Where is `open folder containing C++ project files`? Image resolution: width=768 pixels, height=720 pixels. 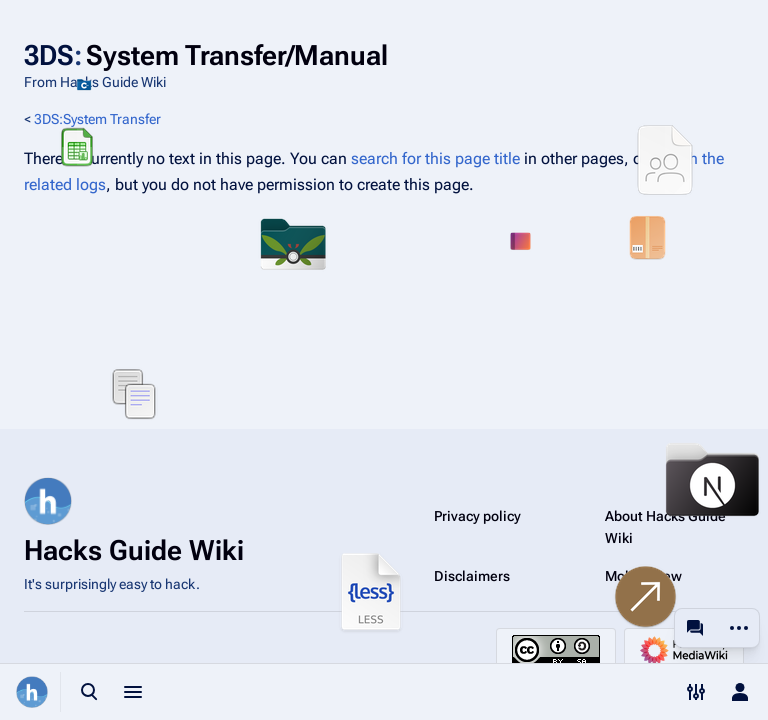
open folder containing C++ project files is located at coordinates (84, 85).